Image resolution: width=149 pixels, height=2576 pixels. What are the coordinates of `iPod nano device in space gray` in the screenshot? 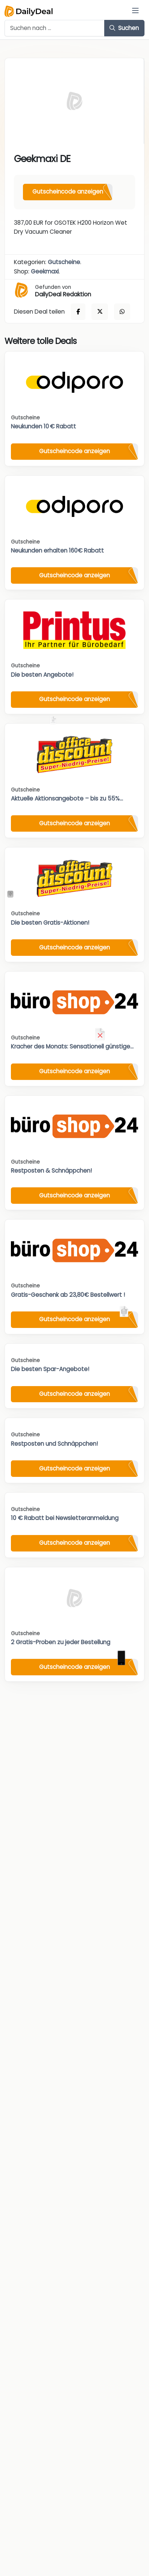 It's located at (121, 1658).